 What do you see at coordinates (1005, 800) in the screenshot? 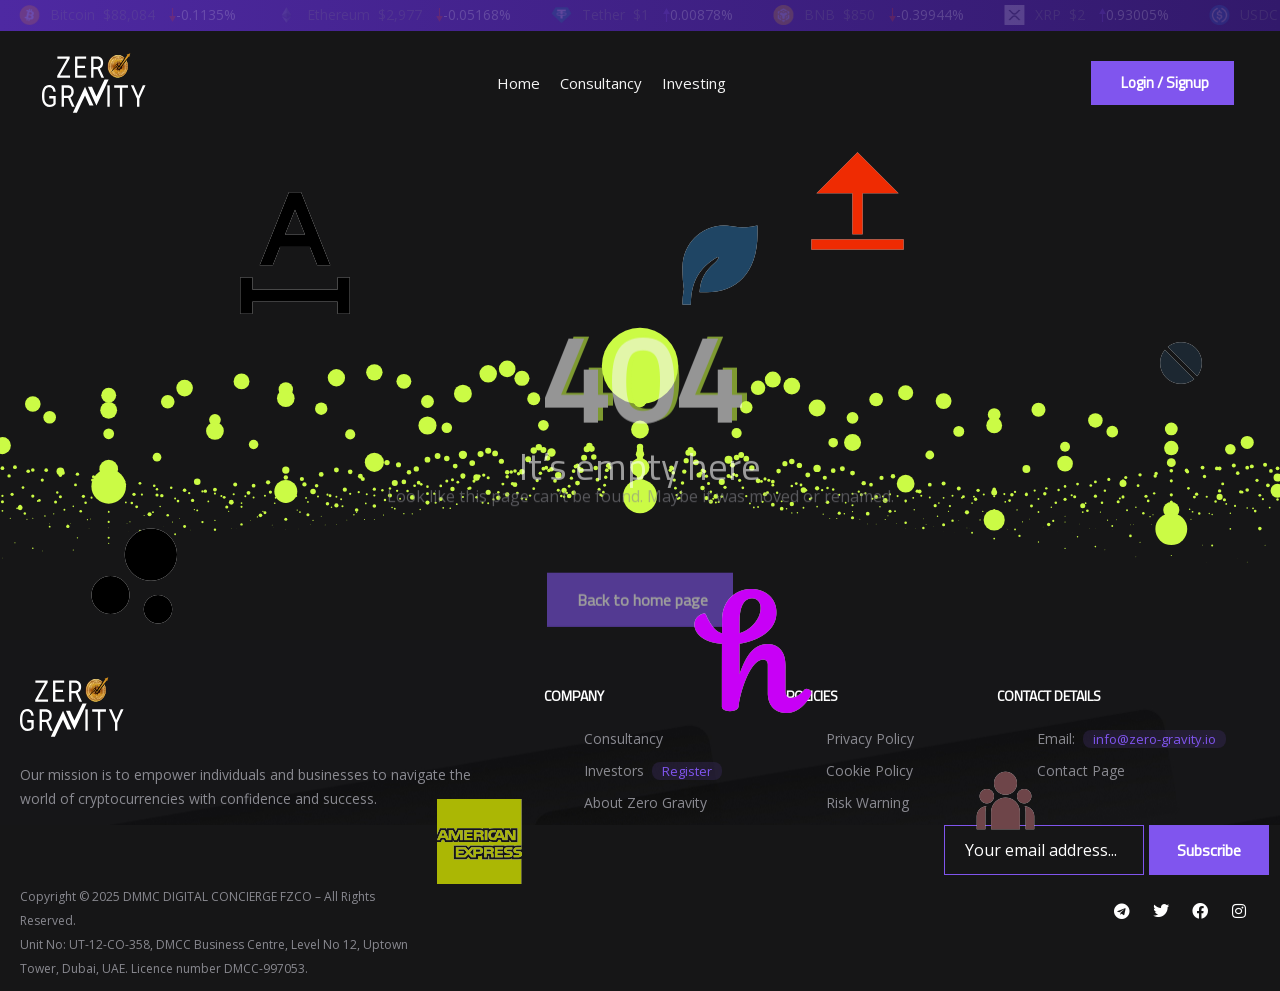
I see `view team members` at bounding box center [1005, 800].